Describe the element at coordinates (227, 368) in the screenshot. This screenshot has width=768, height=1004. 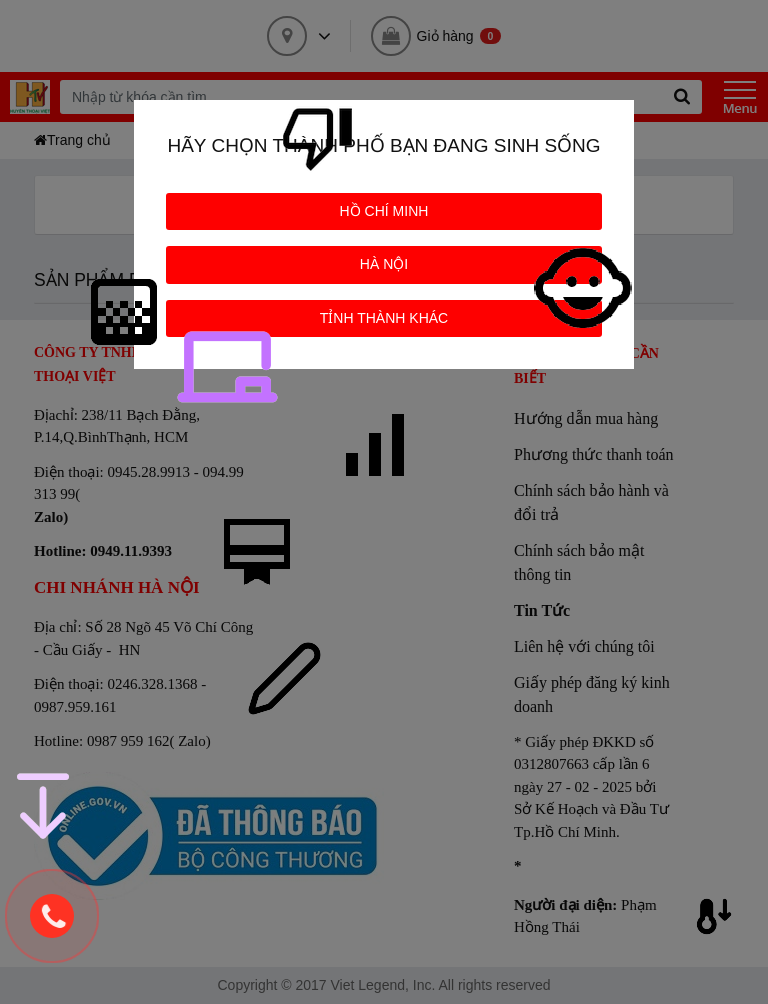
I see `open whiteboard or presentation mode` at that location.